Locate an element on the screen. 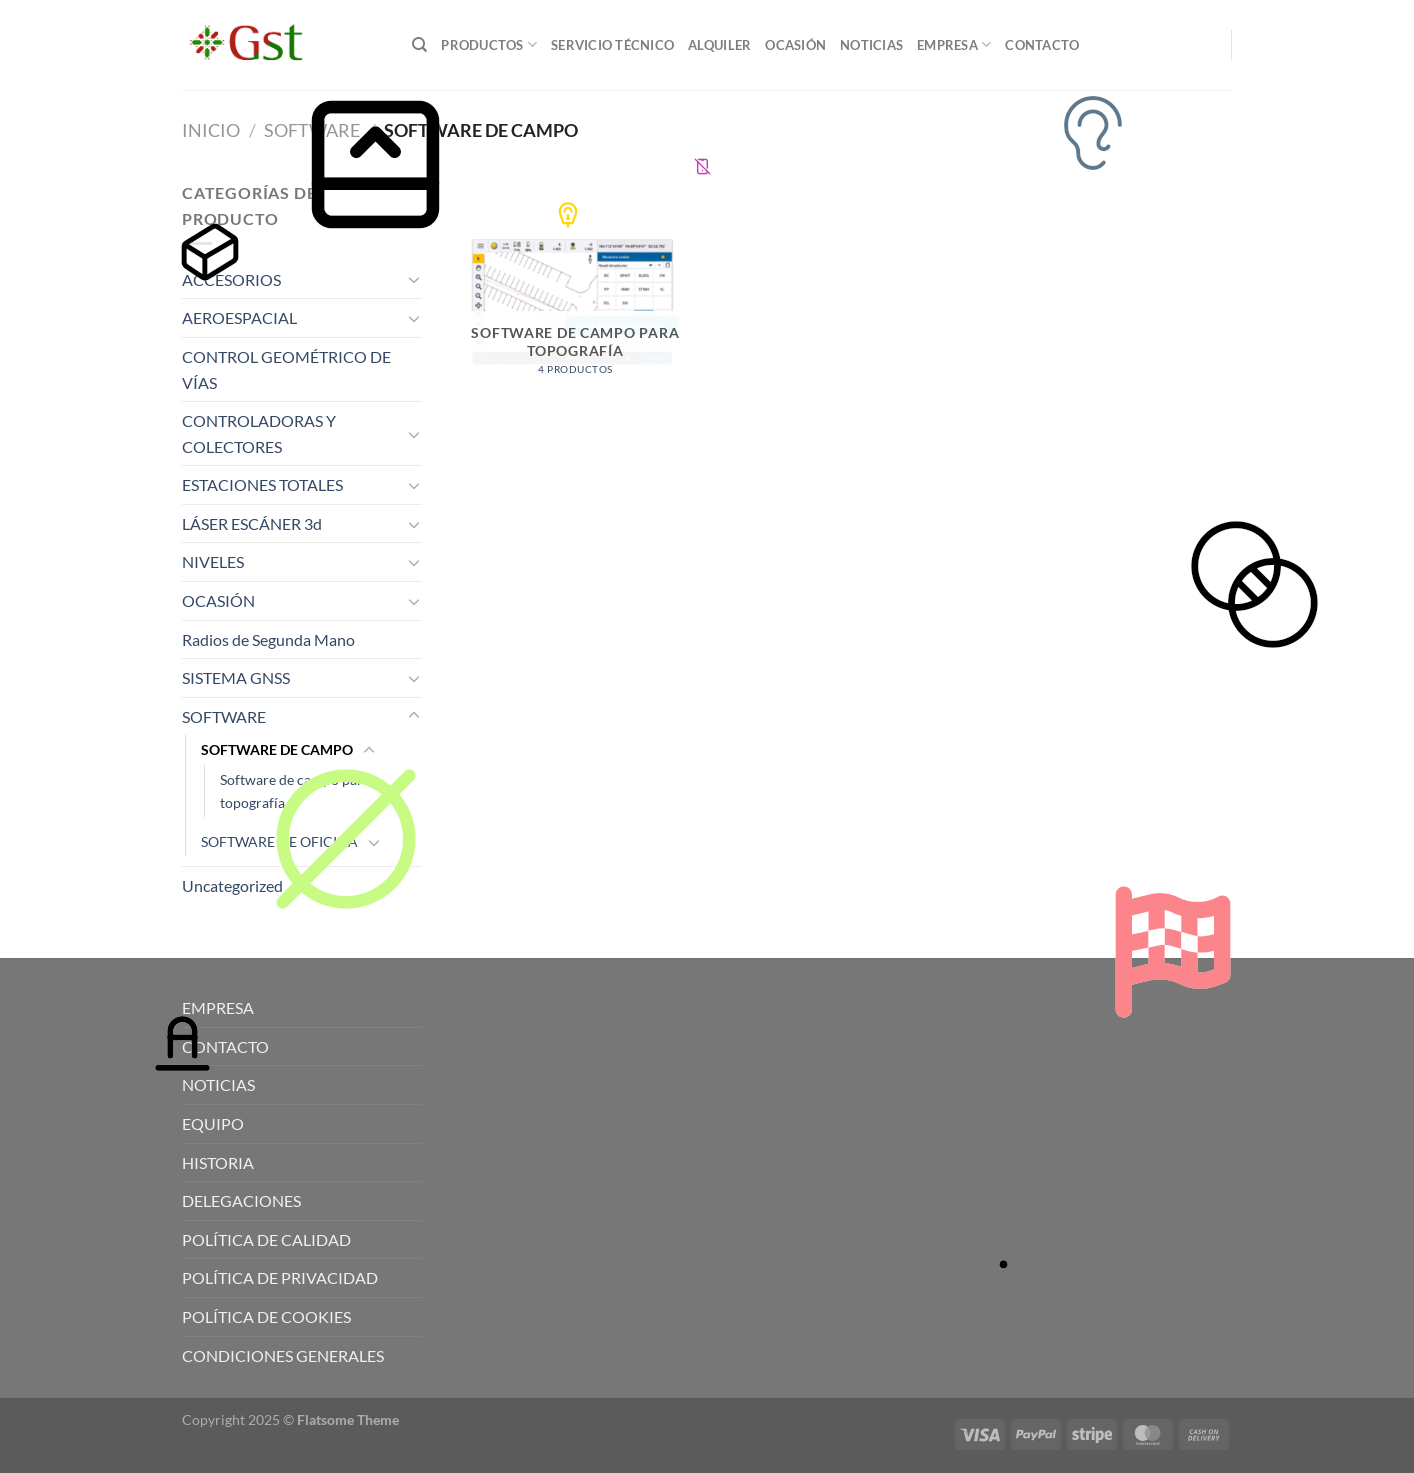  expand or open bottom panel is located at coordinates (375, 164).